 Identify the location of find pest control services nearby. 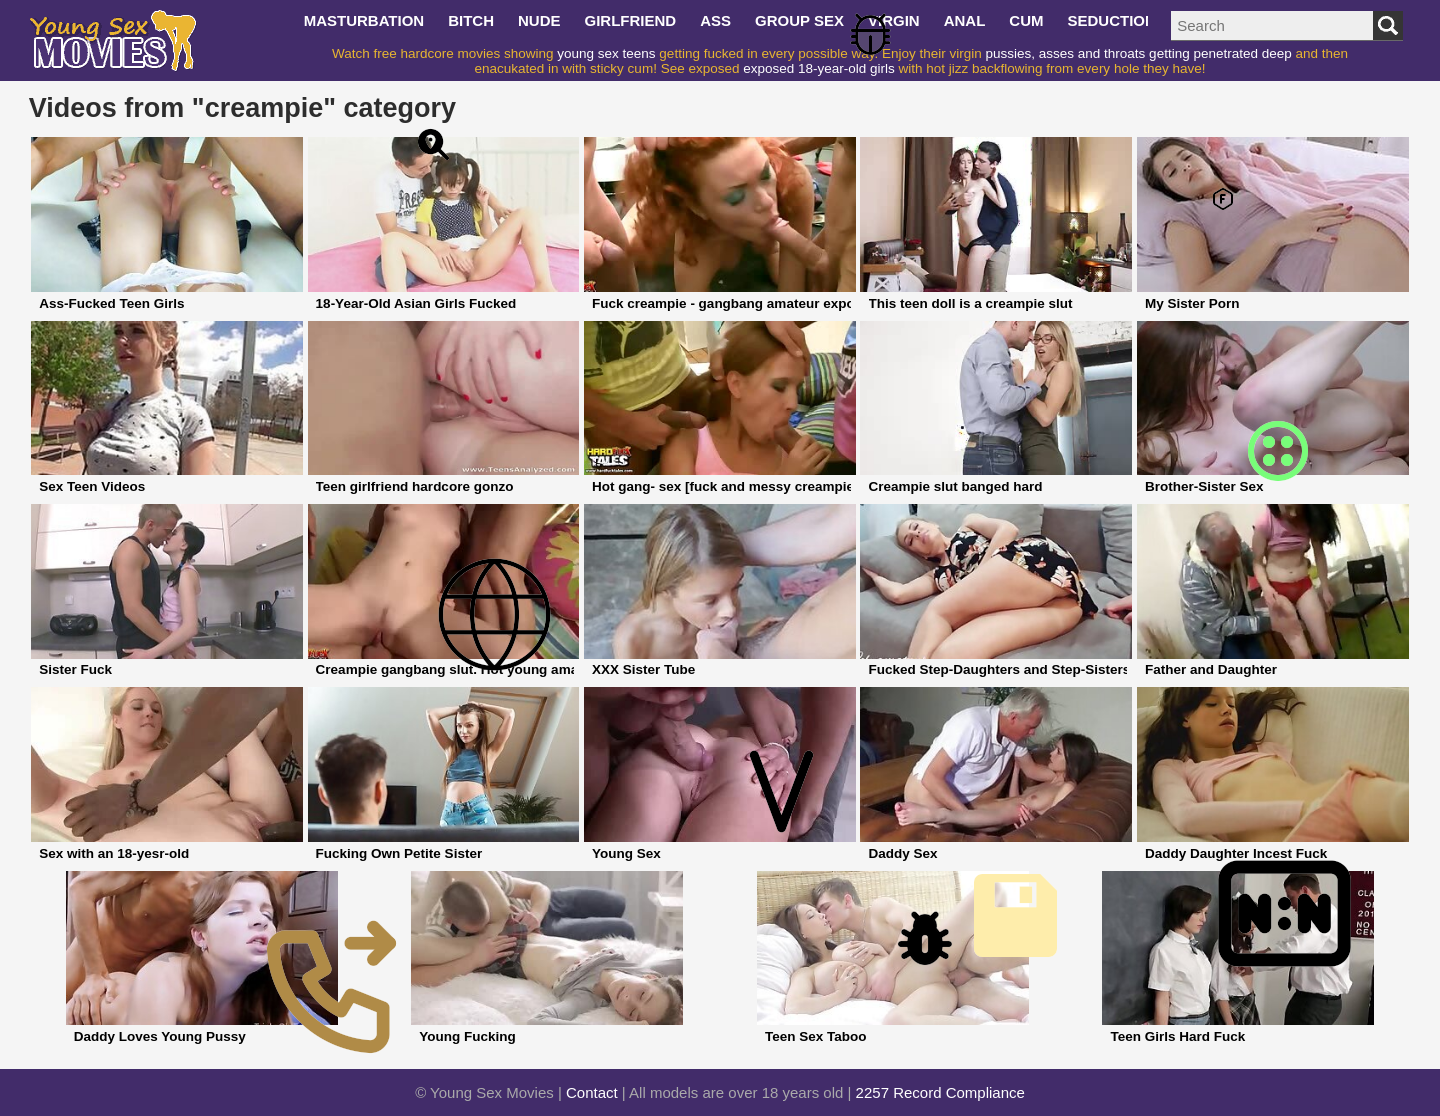
(925, 938).